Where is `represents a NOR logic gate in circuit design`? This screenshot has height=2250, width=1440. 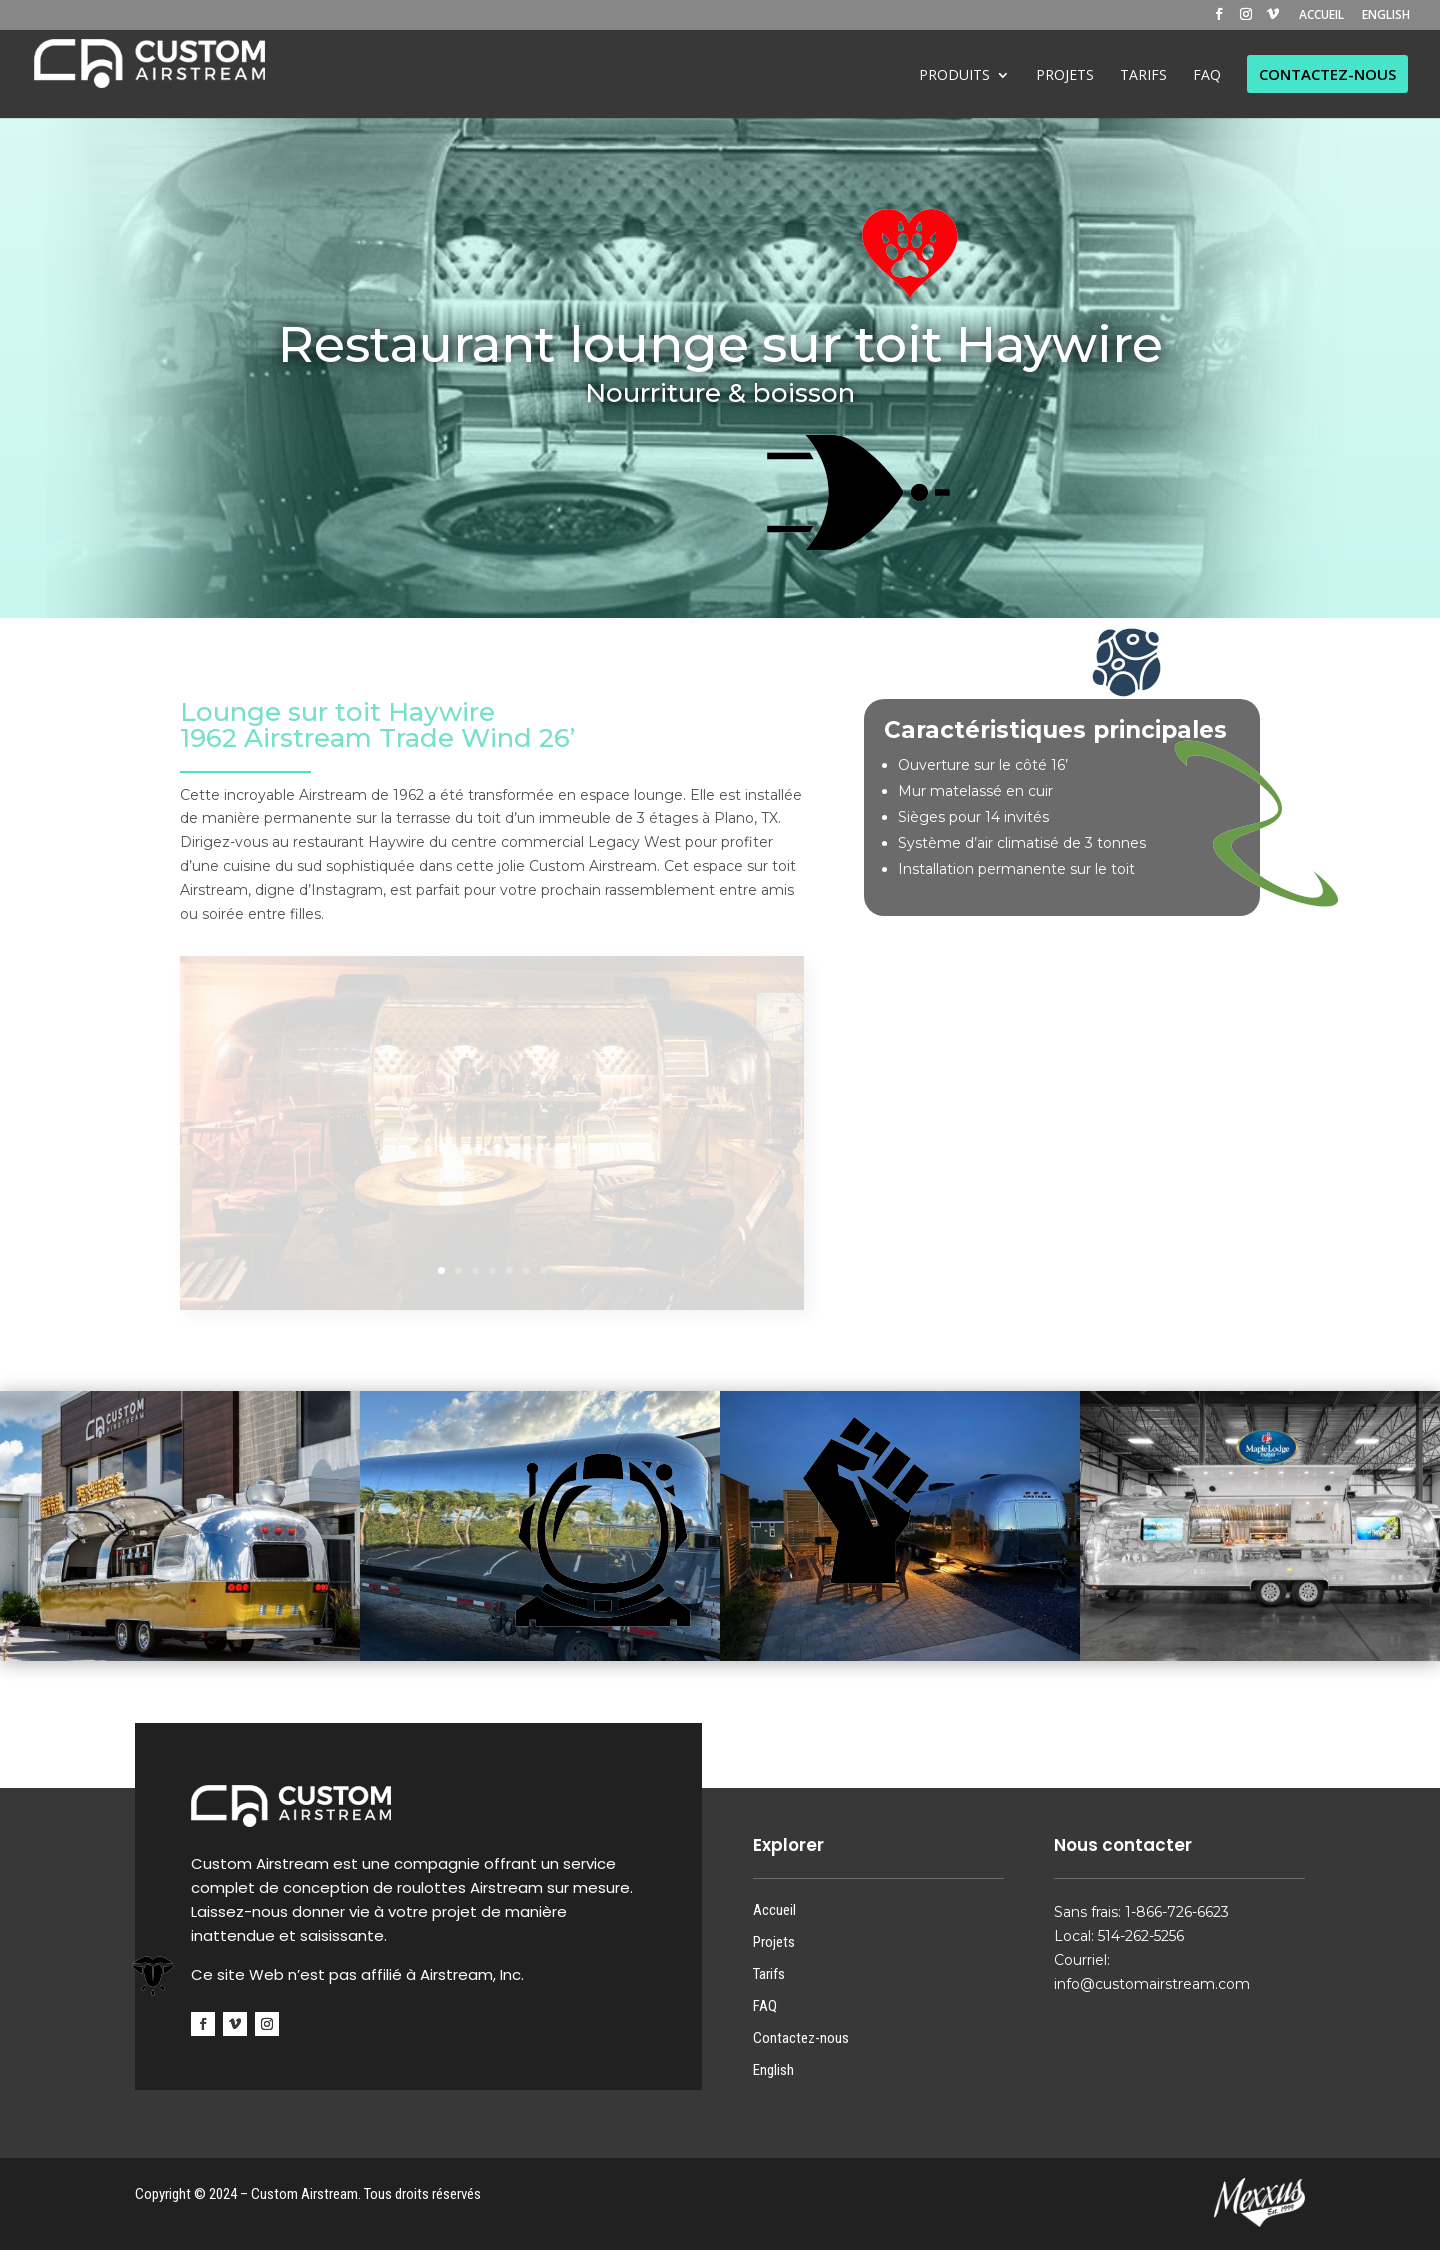
represents a NOR logic gate in circuit design is located at coordinates (858, 492).